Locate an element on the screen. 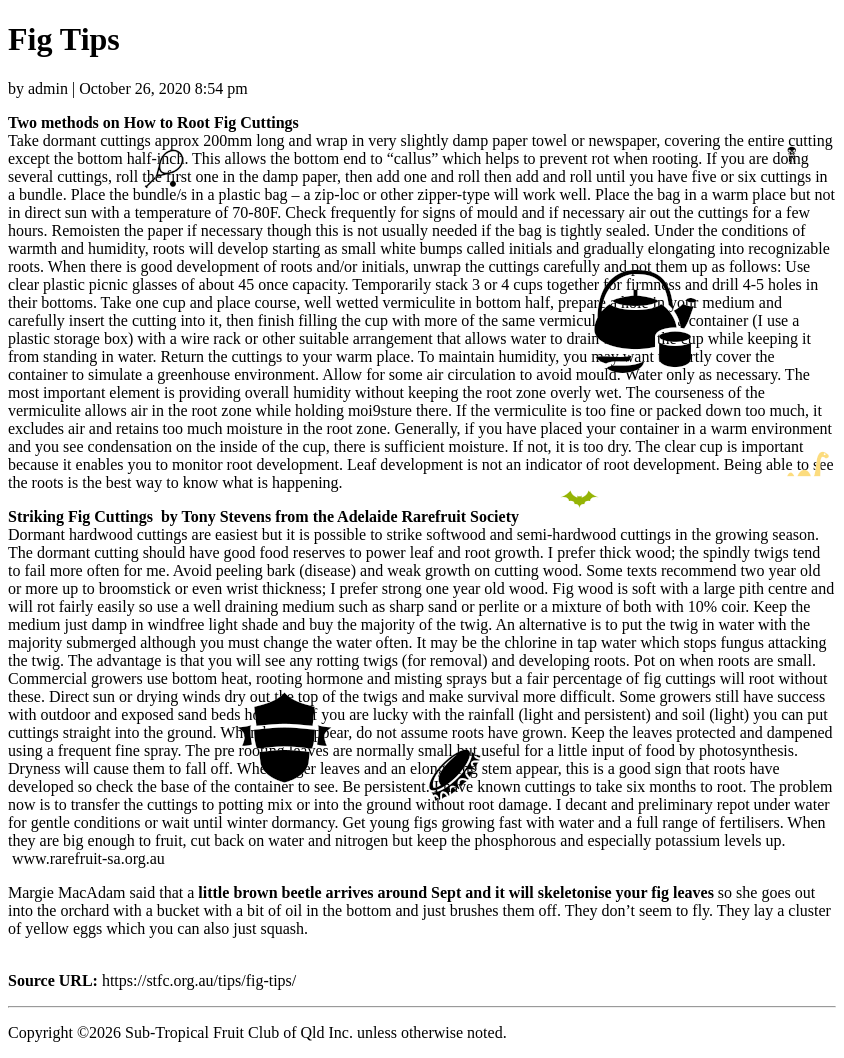  view achievements or badges earned is located at coordinates (284, 737).